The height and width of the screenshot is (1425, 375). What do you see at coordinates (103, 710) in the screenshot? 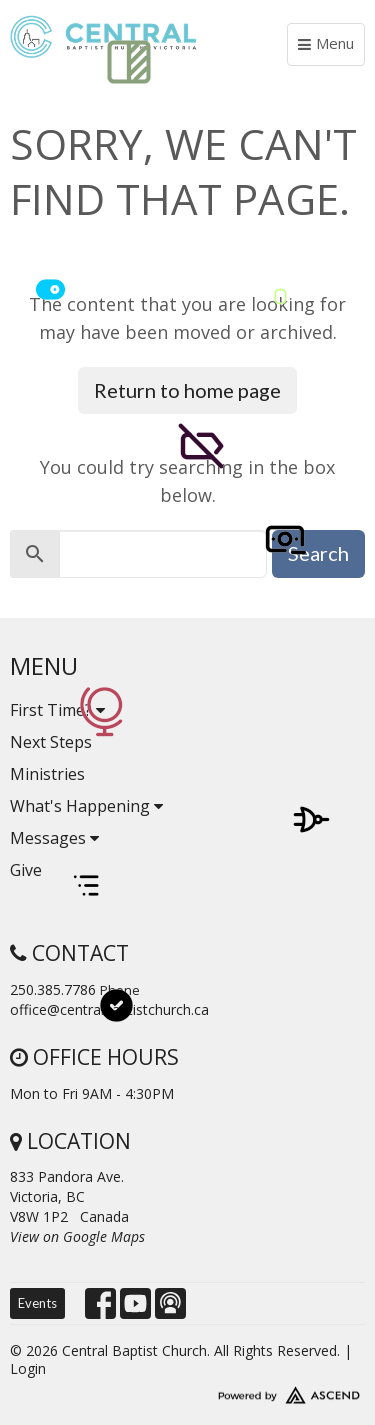
I see `access global or worldwide settings` at bounding box center [103, 710].